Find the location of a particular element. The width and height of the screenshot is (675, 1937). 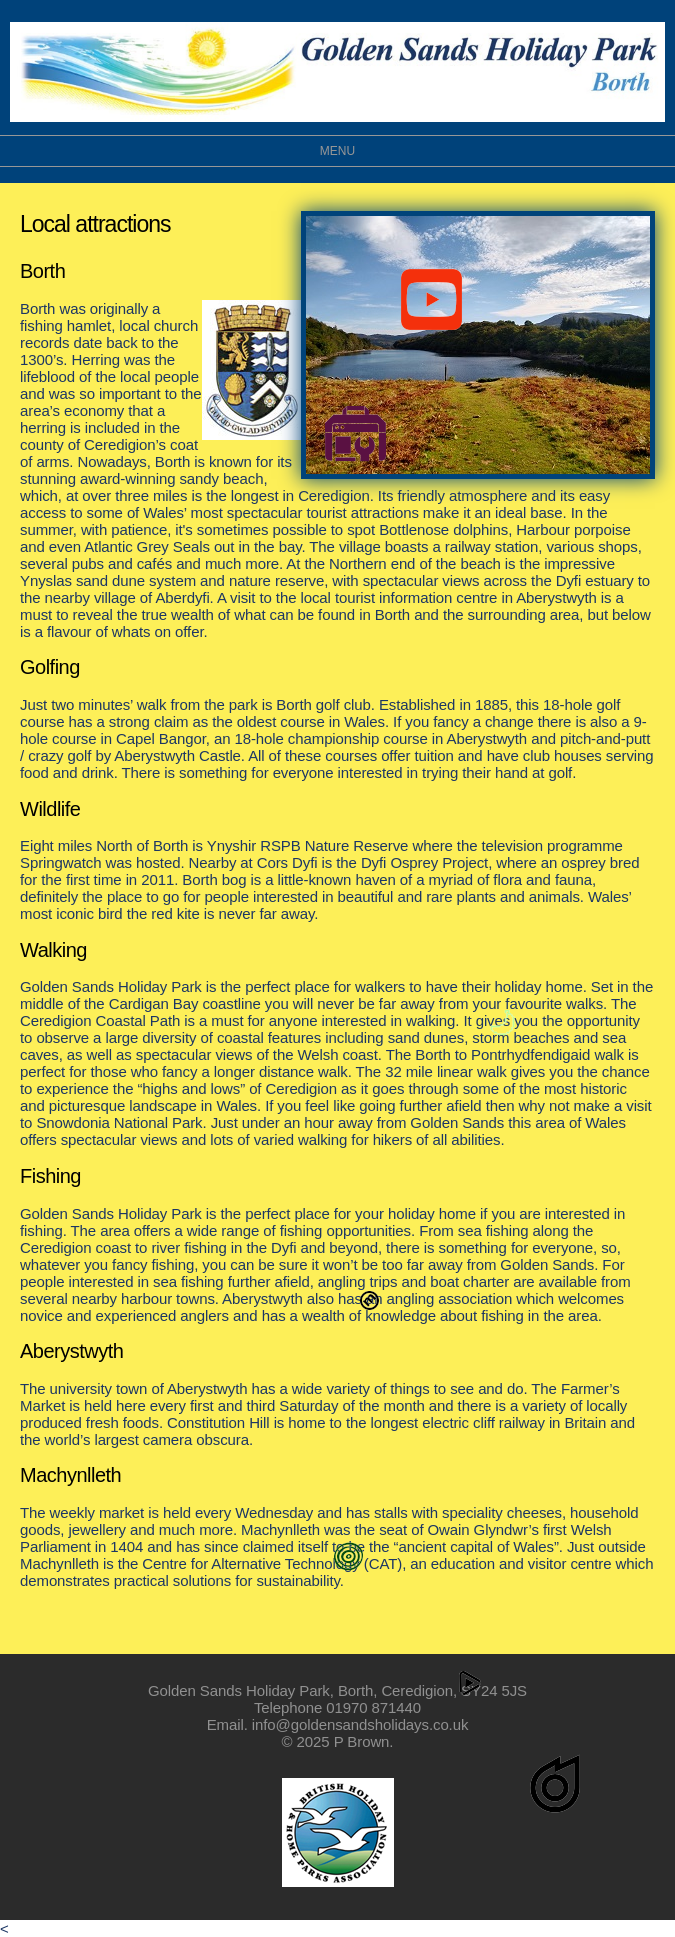

visit metacritic website is located at coordinates (369, 1300).